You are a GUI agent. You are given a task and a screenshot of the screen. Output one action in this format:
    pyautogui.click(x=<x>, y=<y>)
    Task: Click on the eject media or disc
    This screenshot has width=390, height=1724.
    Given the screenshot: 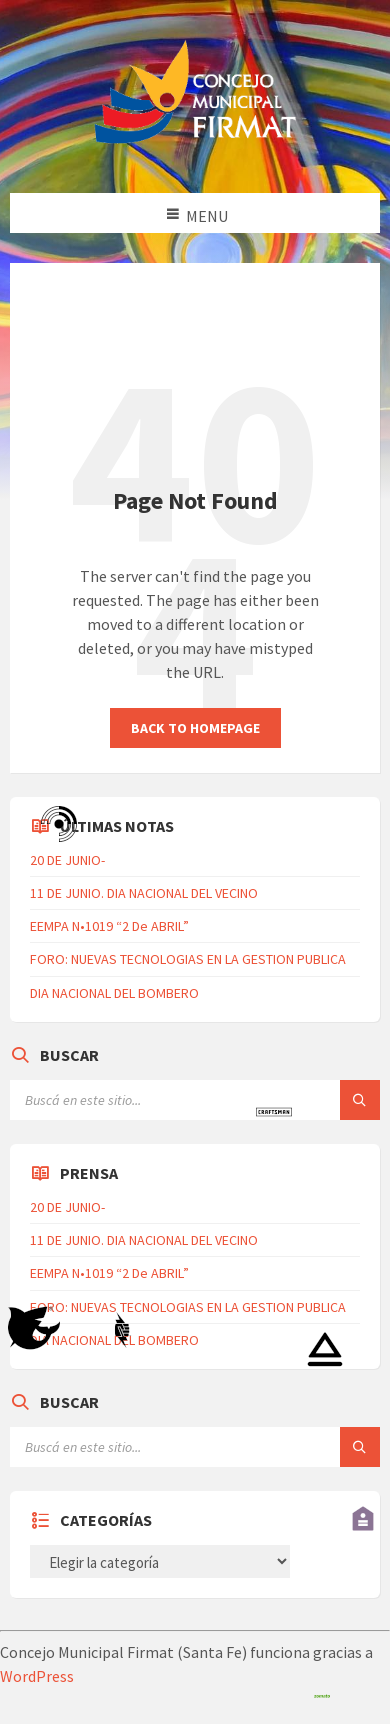 What is the action you would take?
    pyautogui.click(x=325, y=1351)
    